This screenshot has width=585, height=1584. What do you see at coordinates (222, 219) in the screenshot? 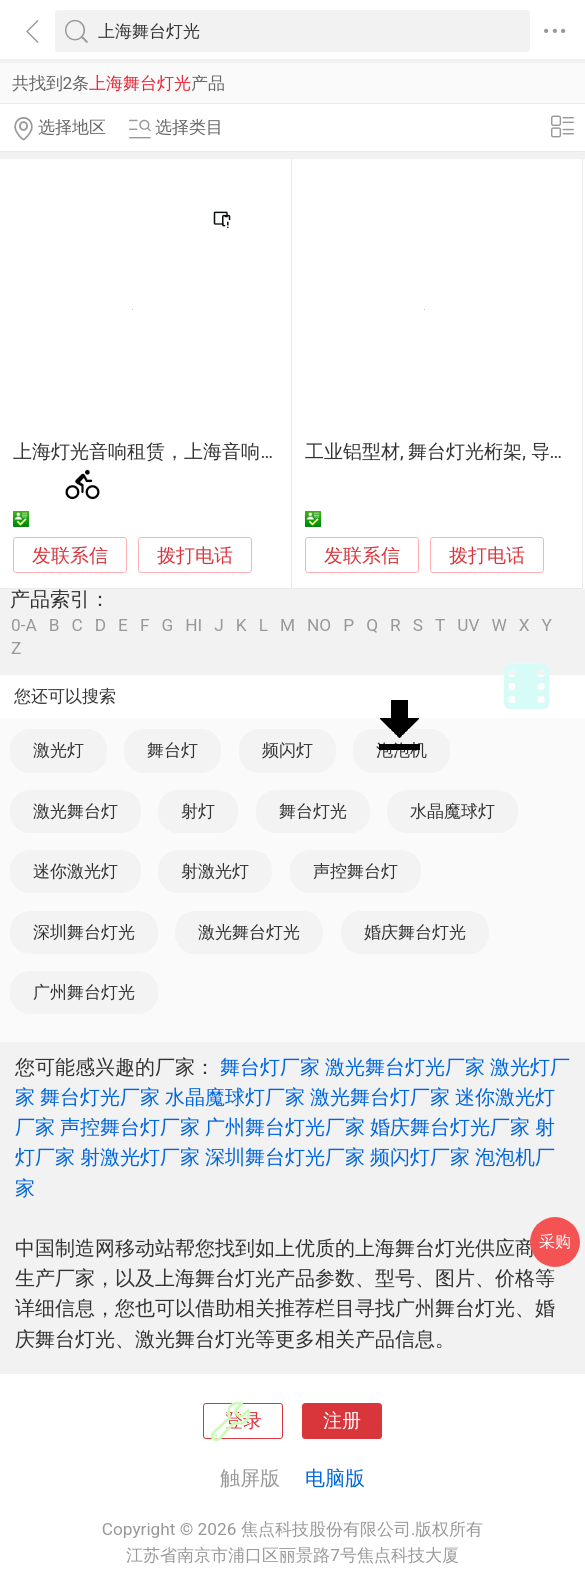
I see `device sync error or warning` at bounding box center [222, 219].